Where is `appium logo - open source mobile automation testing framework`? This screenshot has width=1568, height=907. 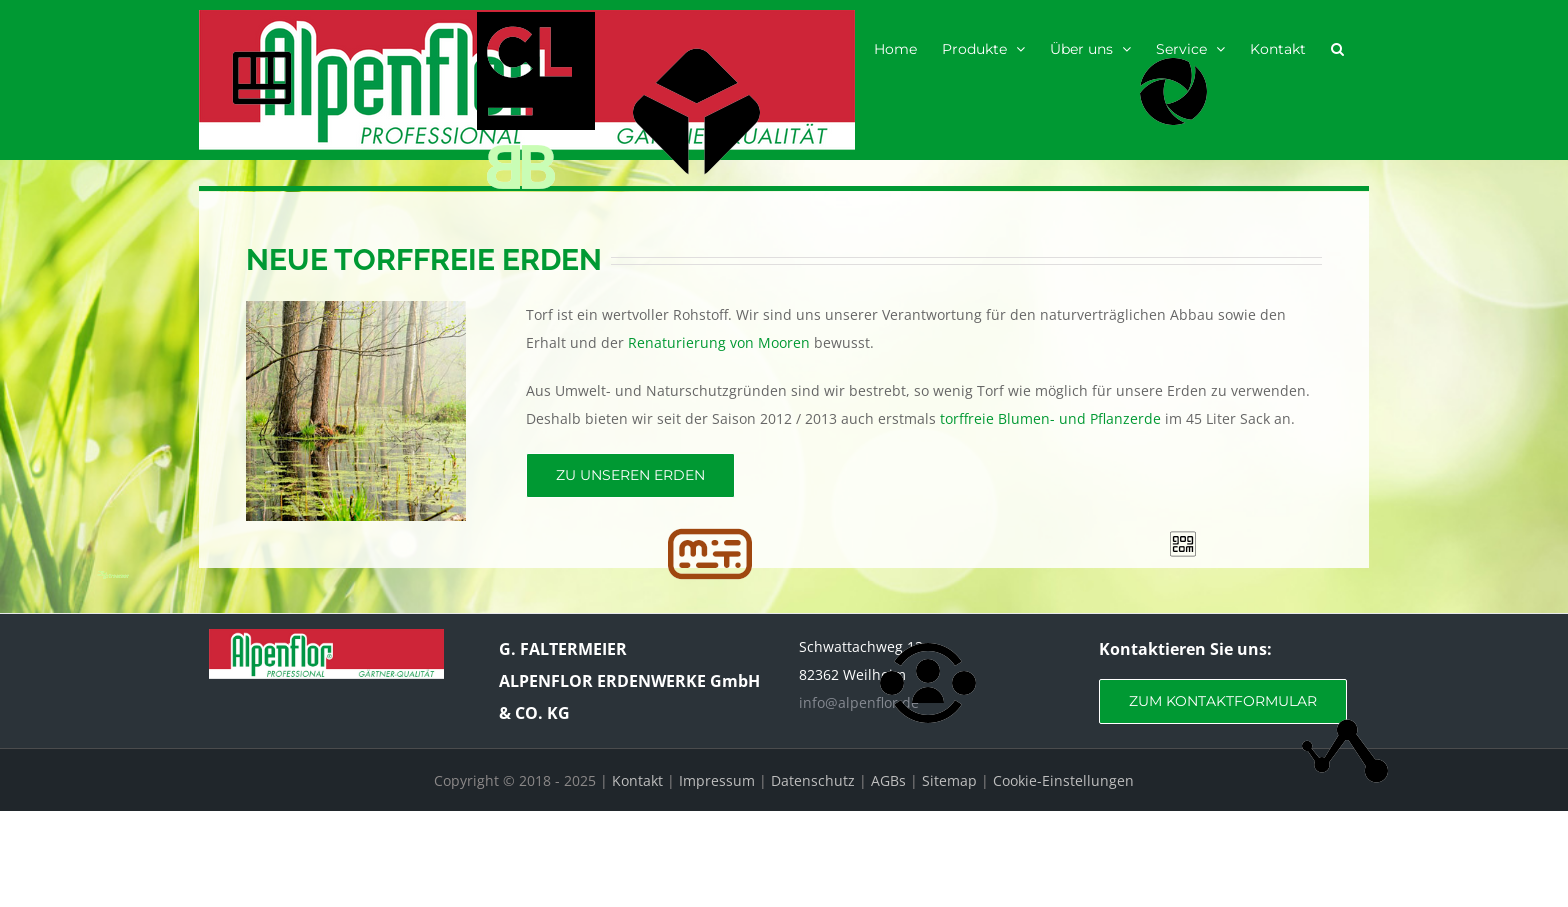
appium logo - open source mobile automation testing framework is located at coordinates (1173, 91).